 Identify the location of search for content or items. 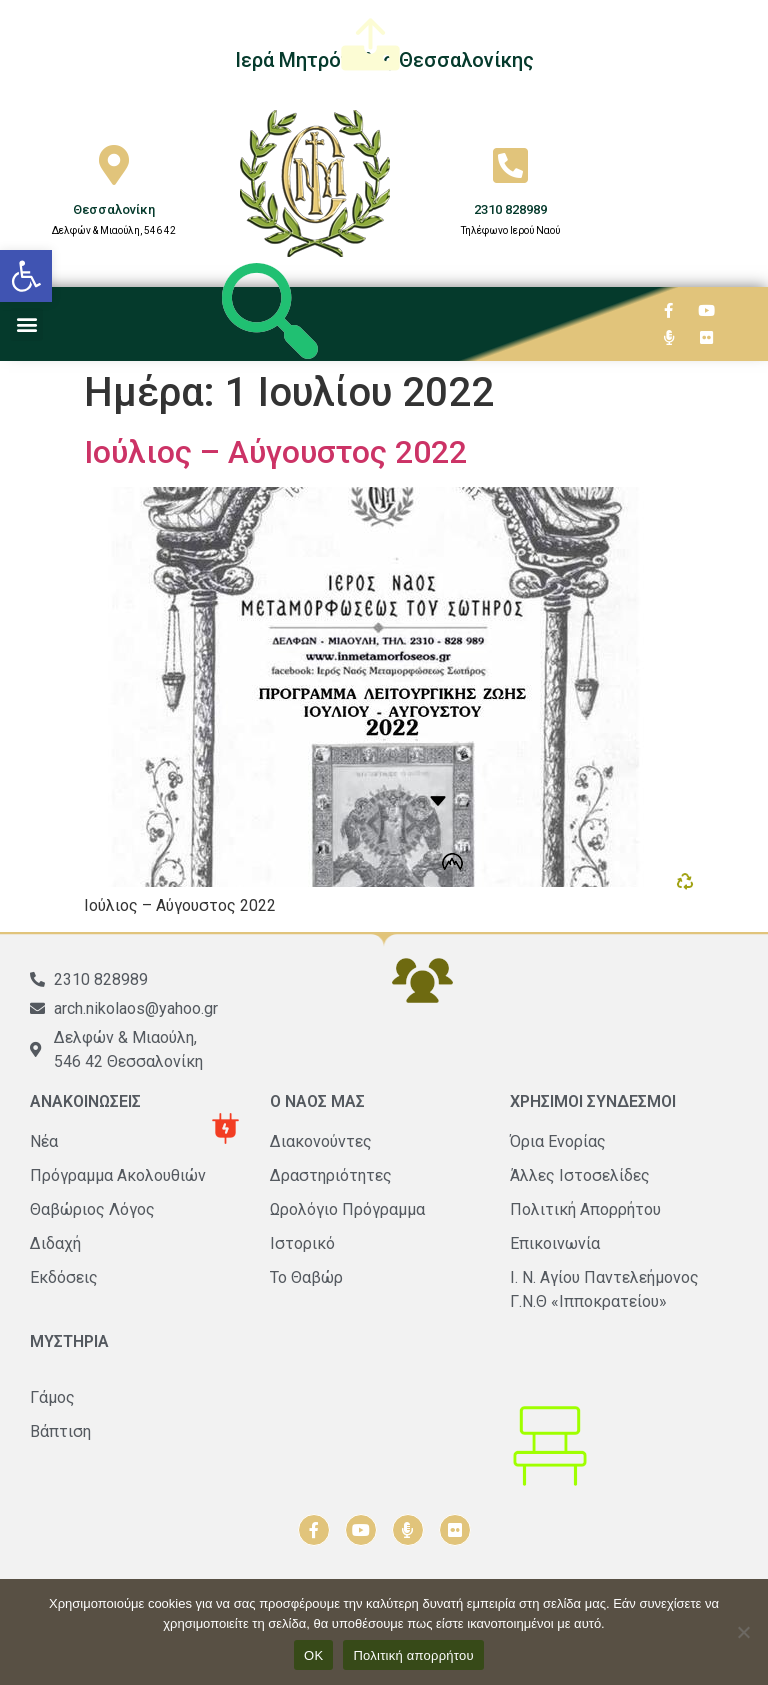
(271, 312).